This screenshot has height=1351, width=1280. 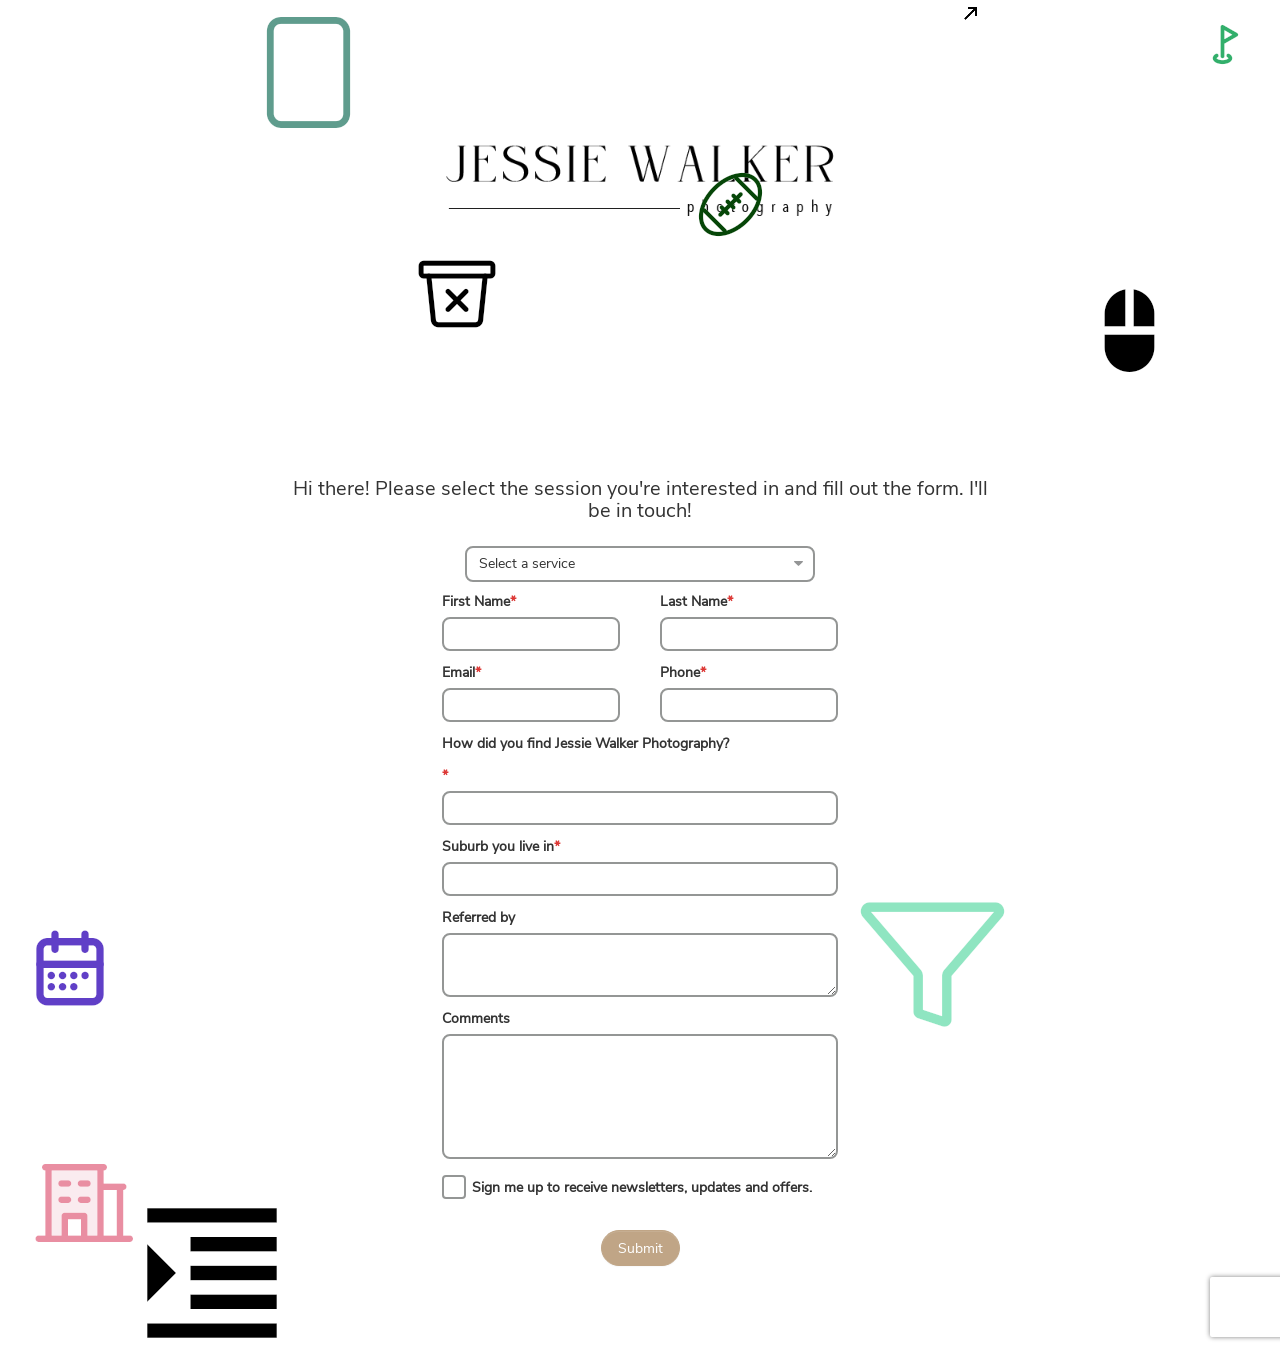 What do you see at coordinates (730, 204) in the screenshot?
I see `view sports scores or updates` at bounding box center [730, 204].